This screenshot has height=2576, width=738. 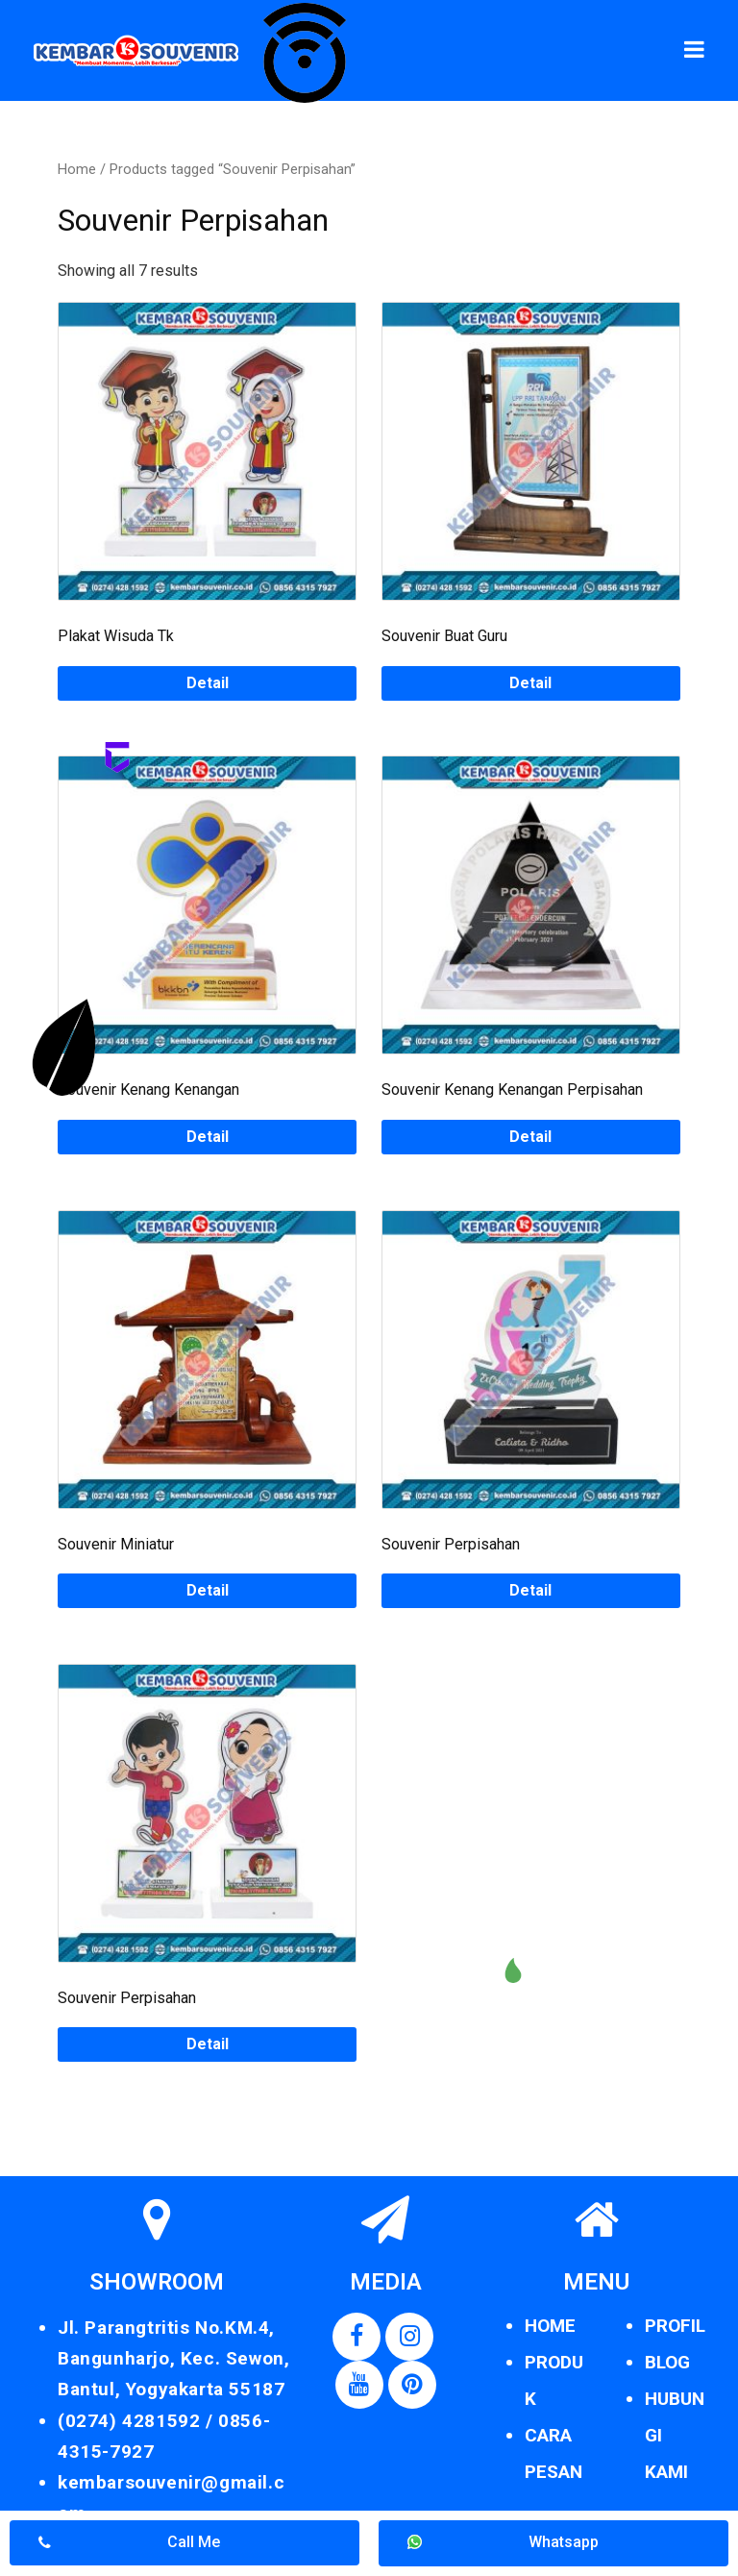 I want to click on elixir programming language logo, so click(x=513, y=1970).